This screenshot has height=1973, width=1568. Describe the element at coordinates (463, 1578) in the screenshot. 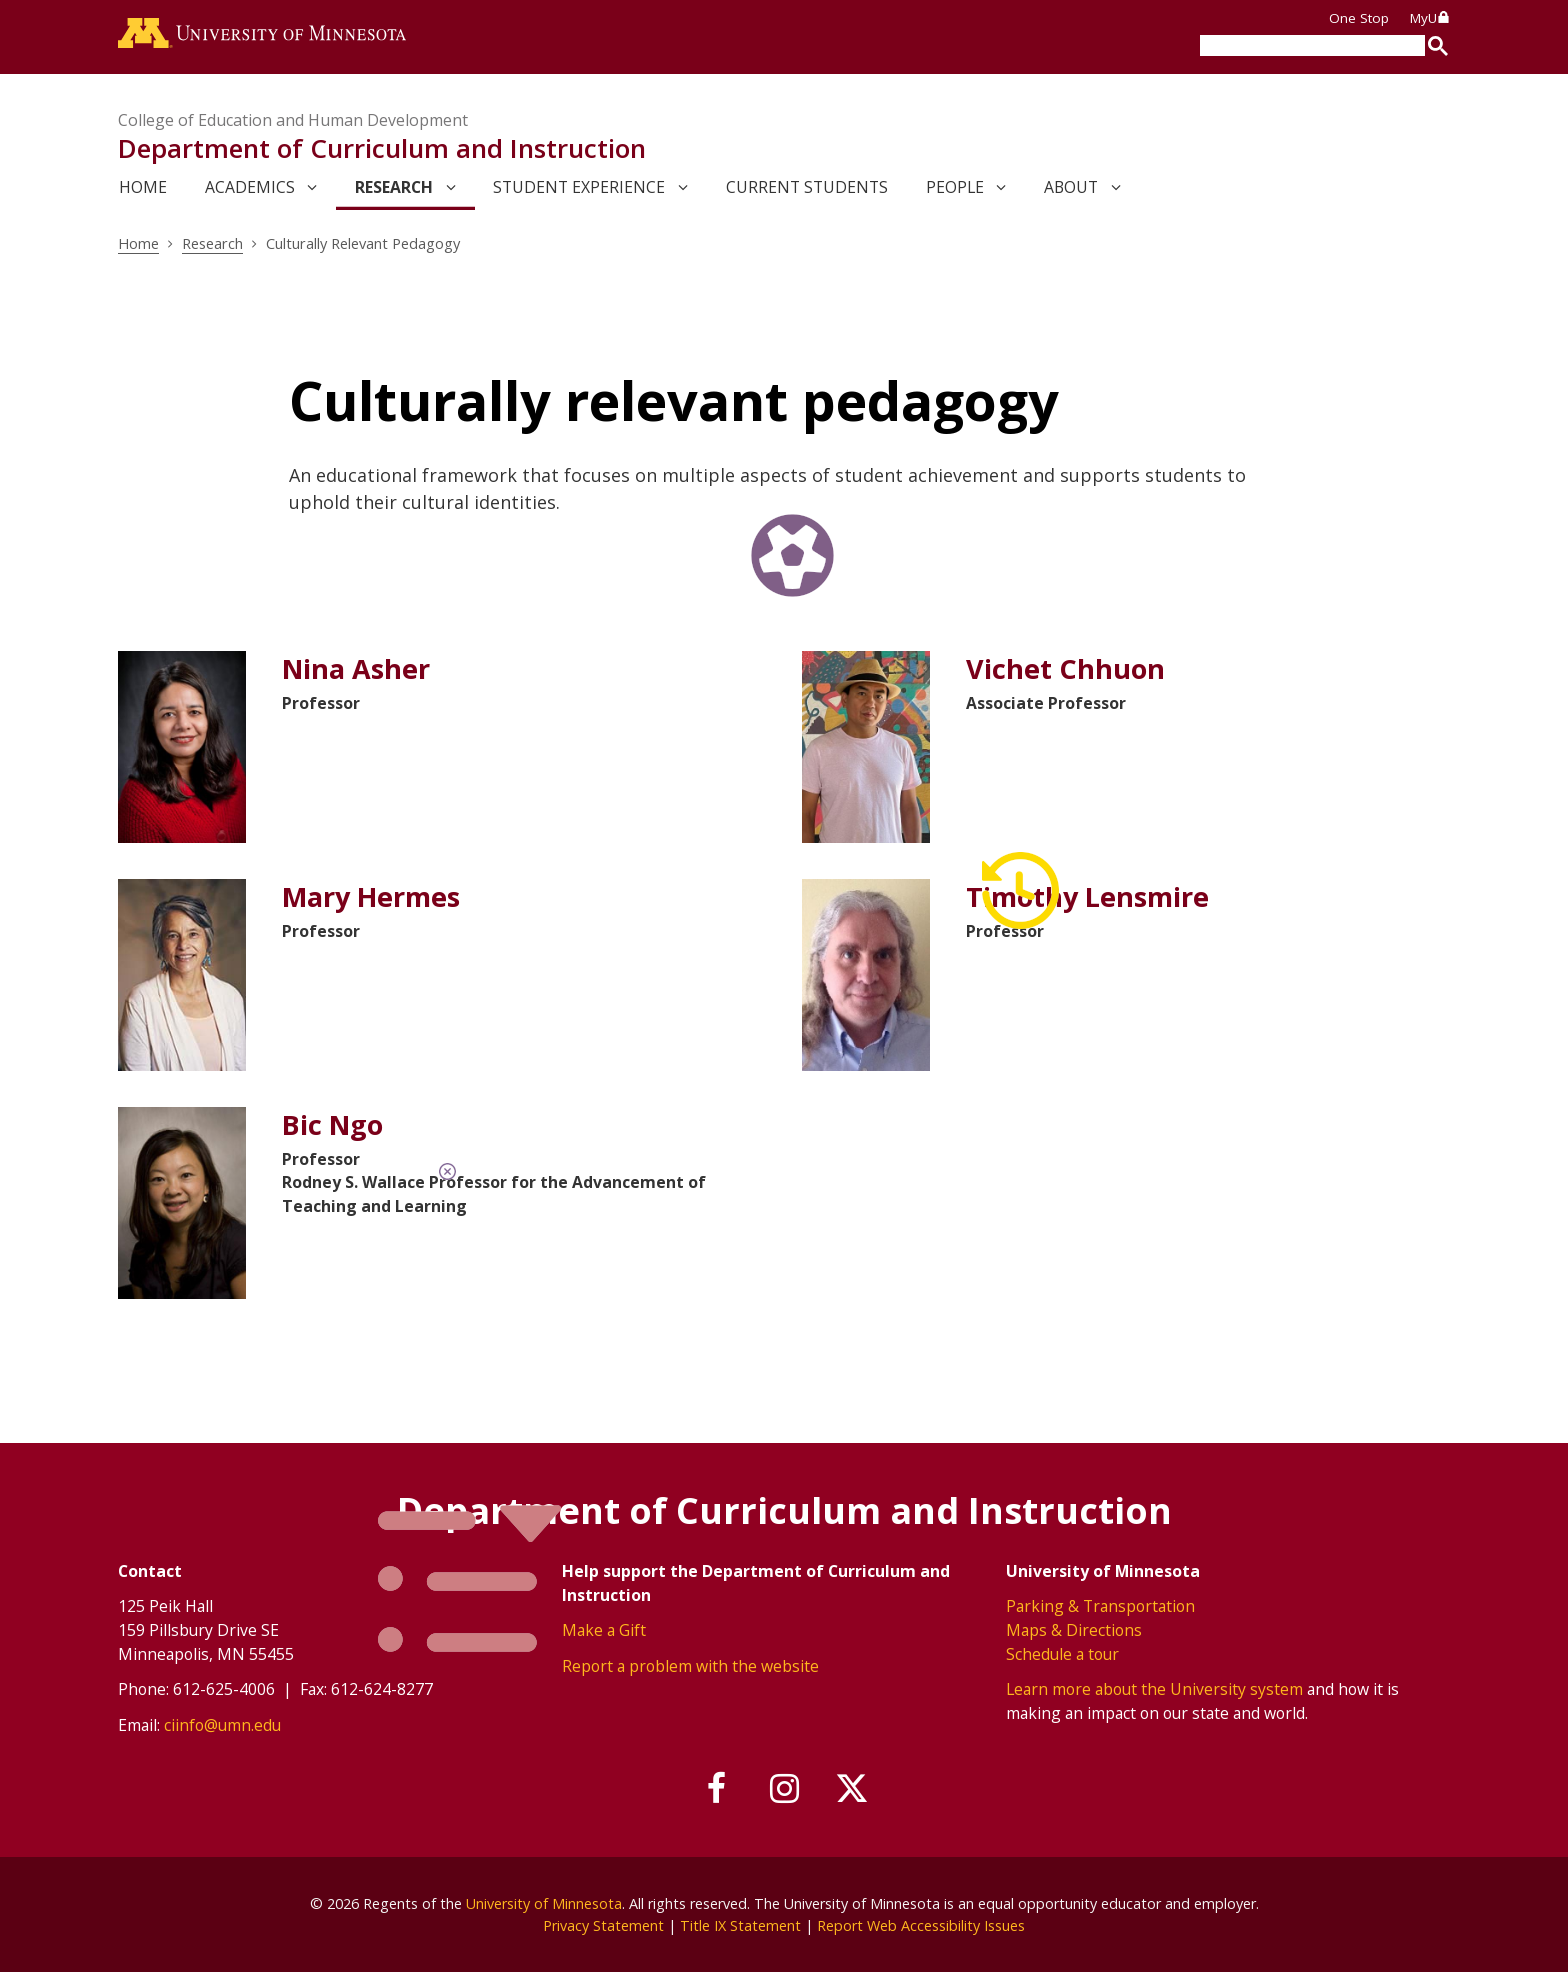

I see `select multiple items from a list` at that location.